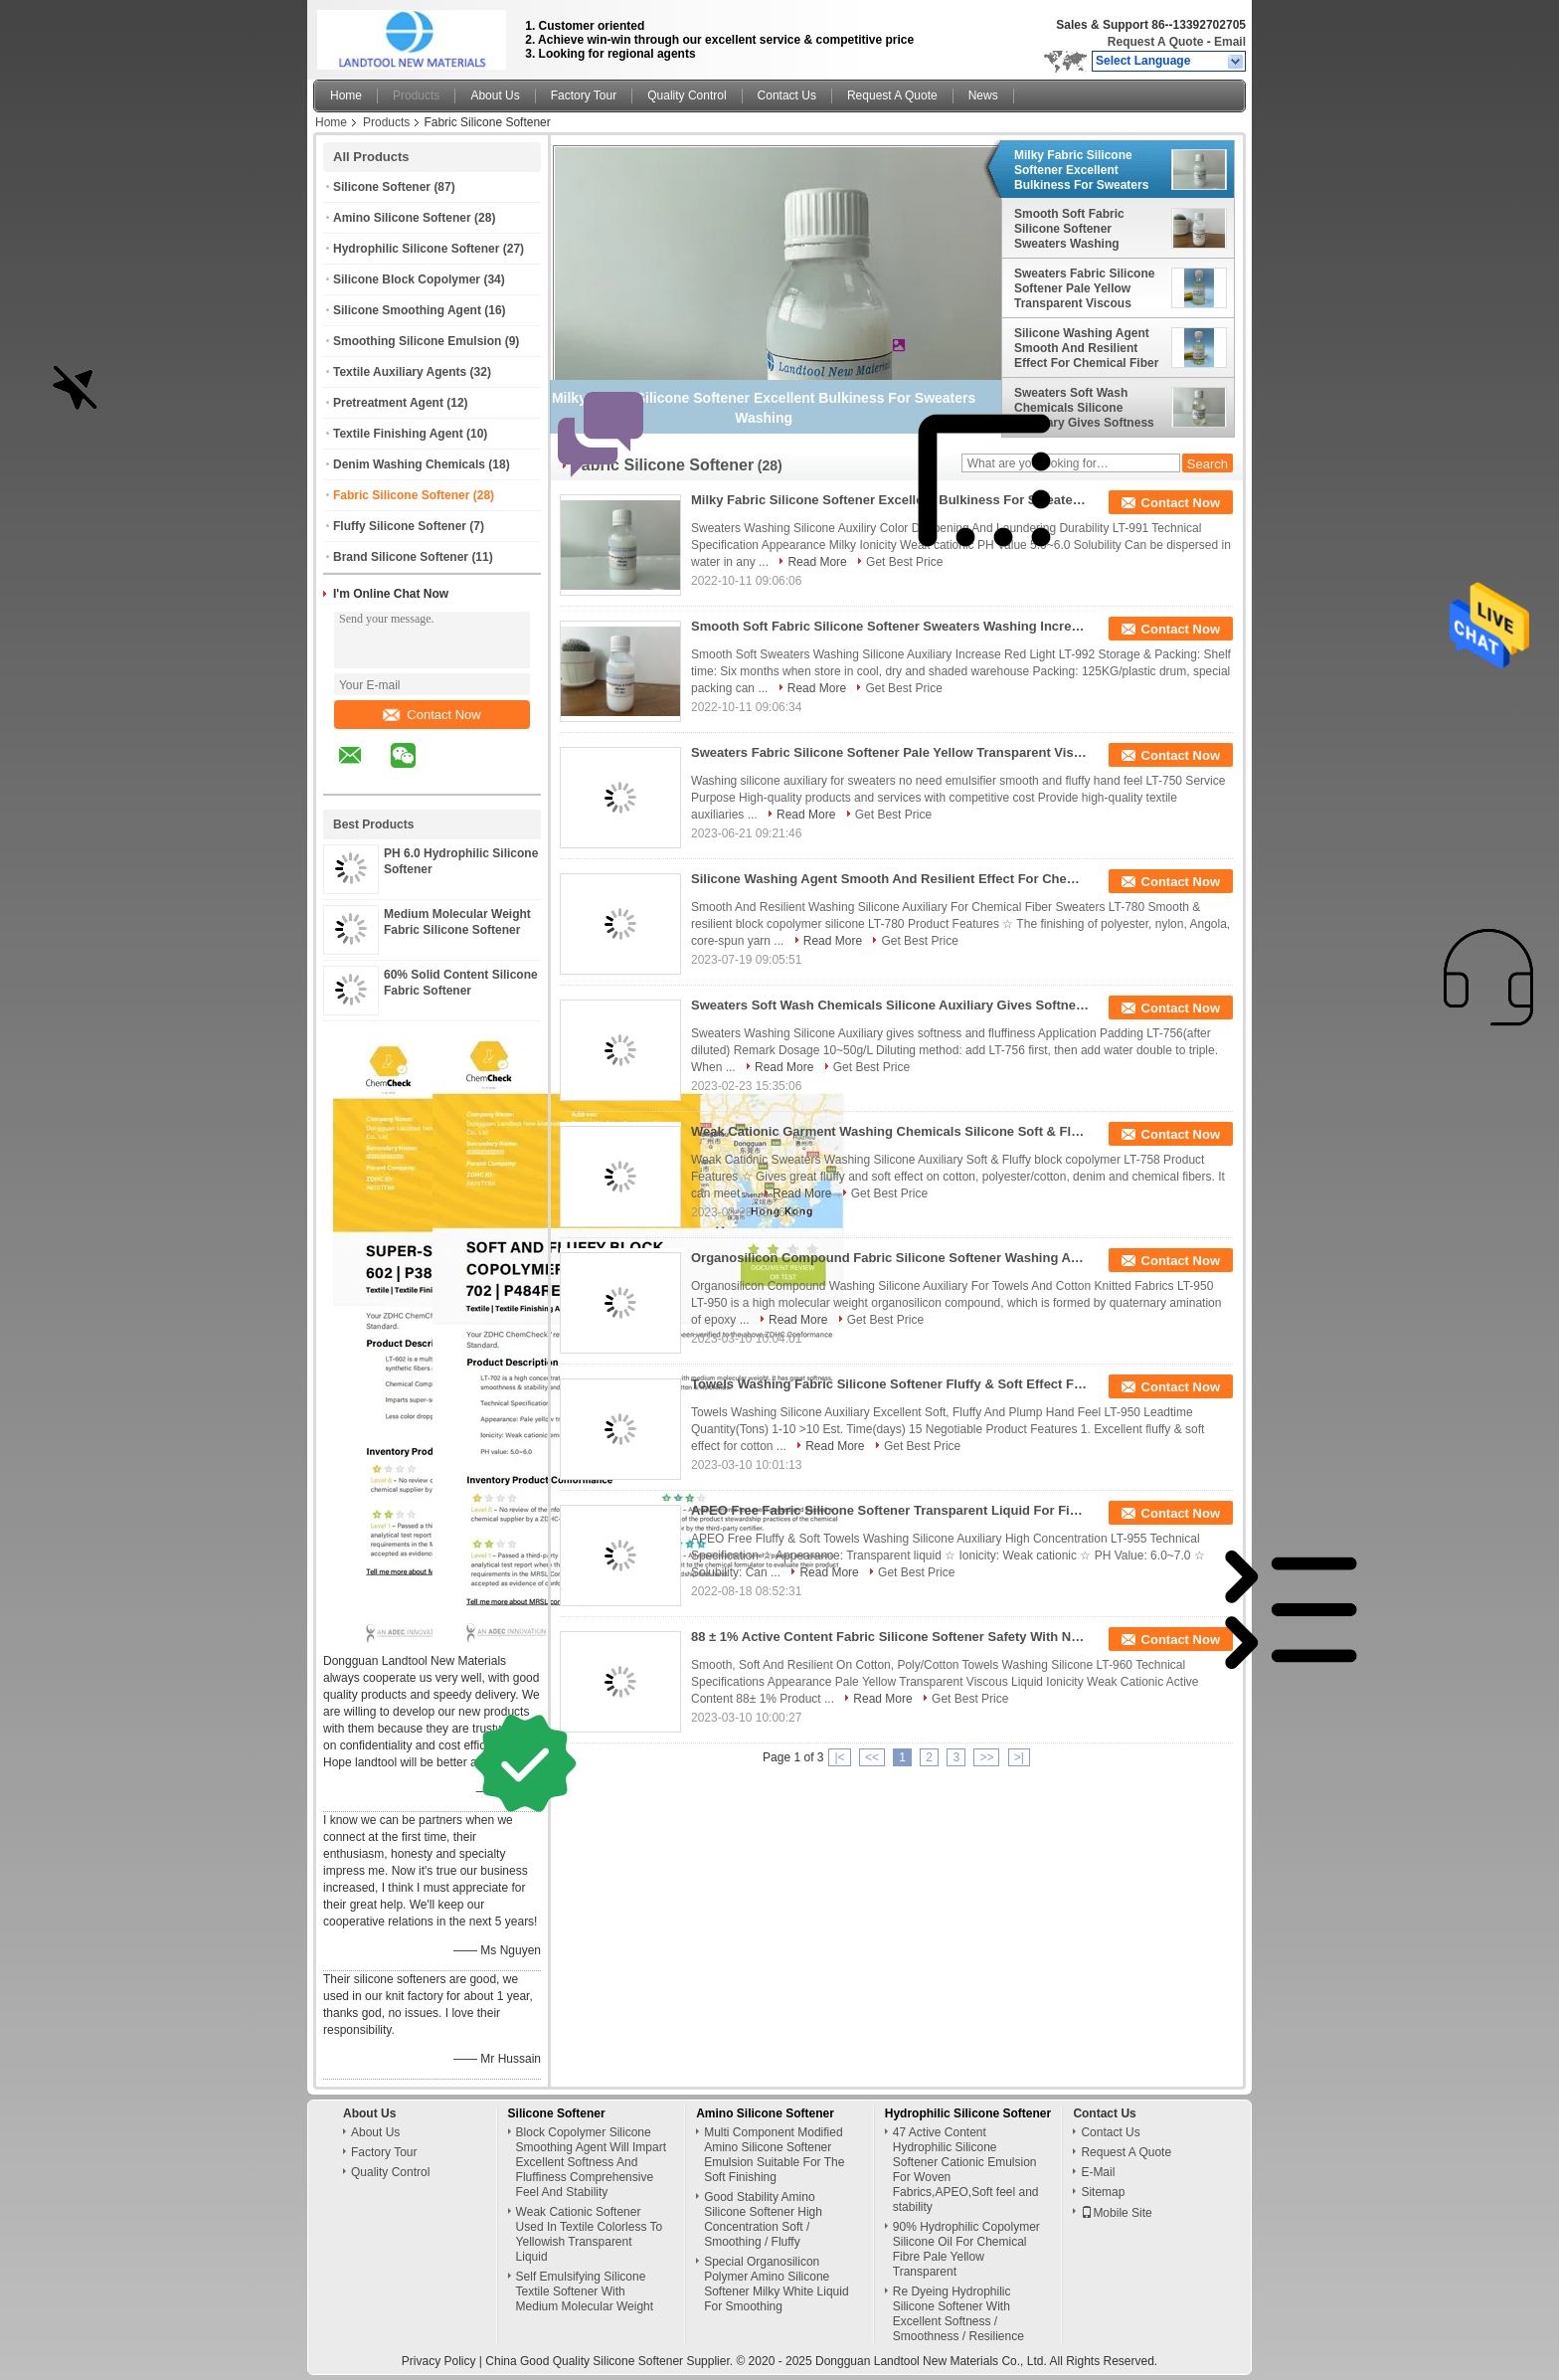 This screenshot has height=2380, width=1559. Describe the element at coordinates (984, 480) in the screenshot. I see `select border style for an element` at that location.